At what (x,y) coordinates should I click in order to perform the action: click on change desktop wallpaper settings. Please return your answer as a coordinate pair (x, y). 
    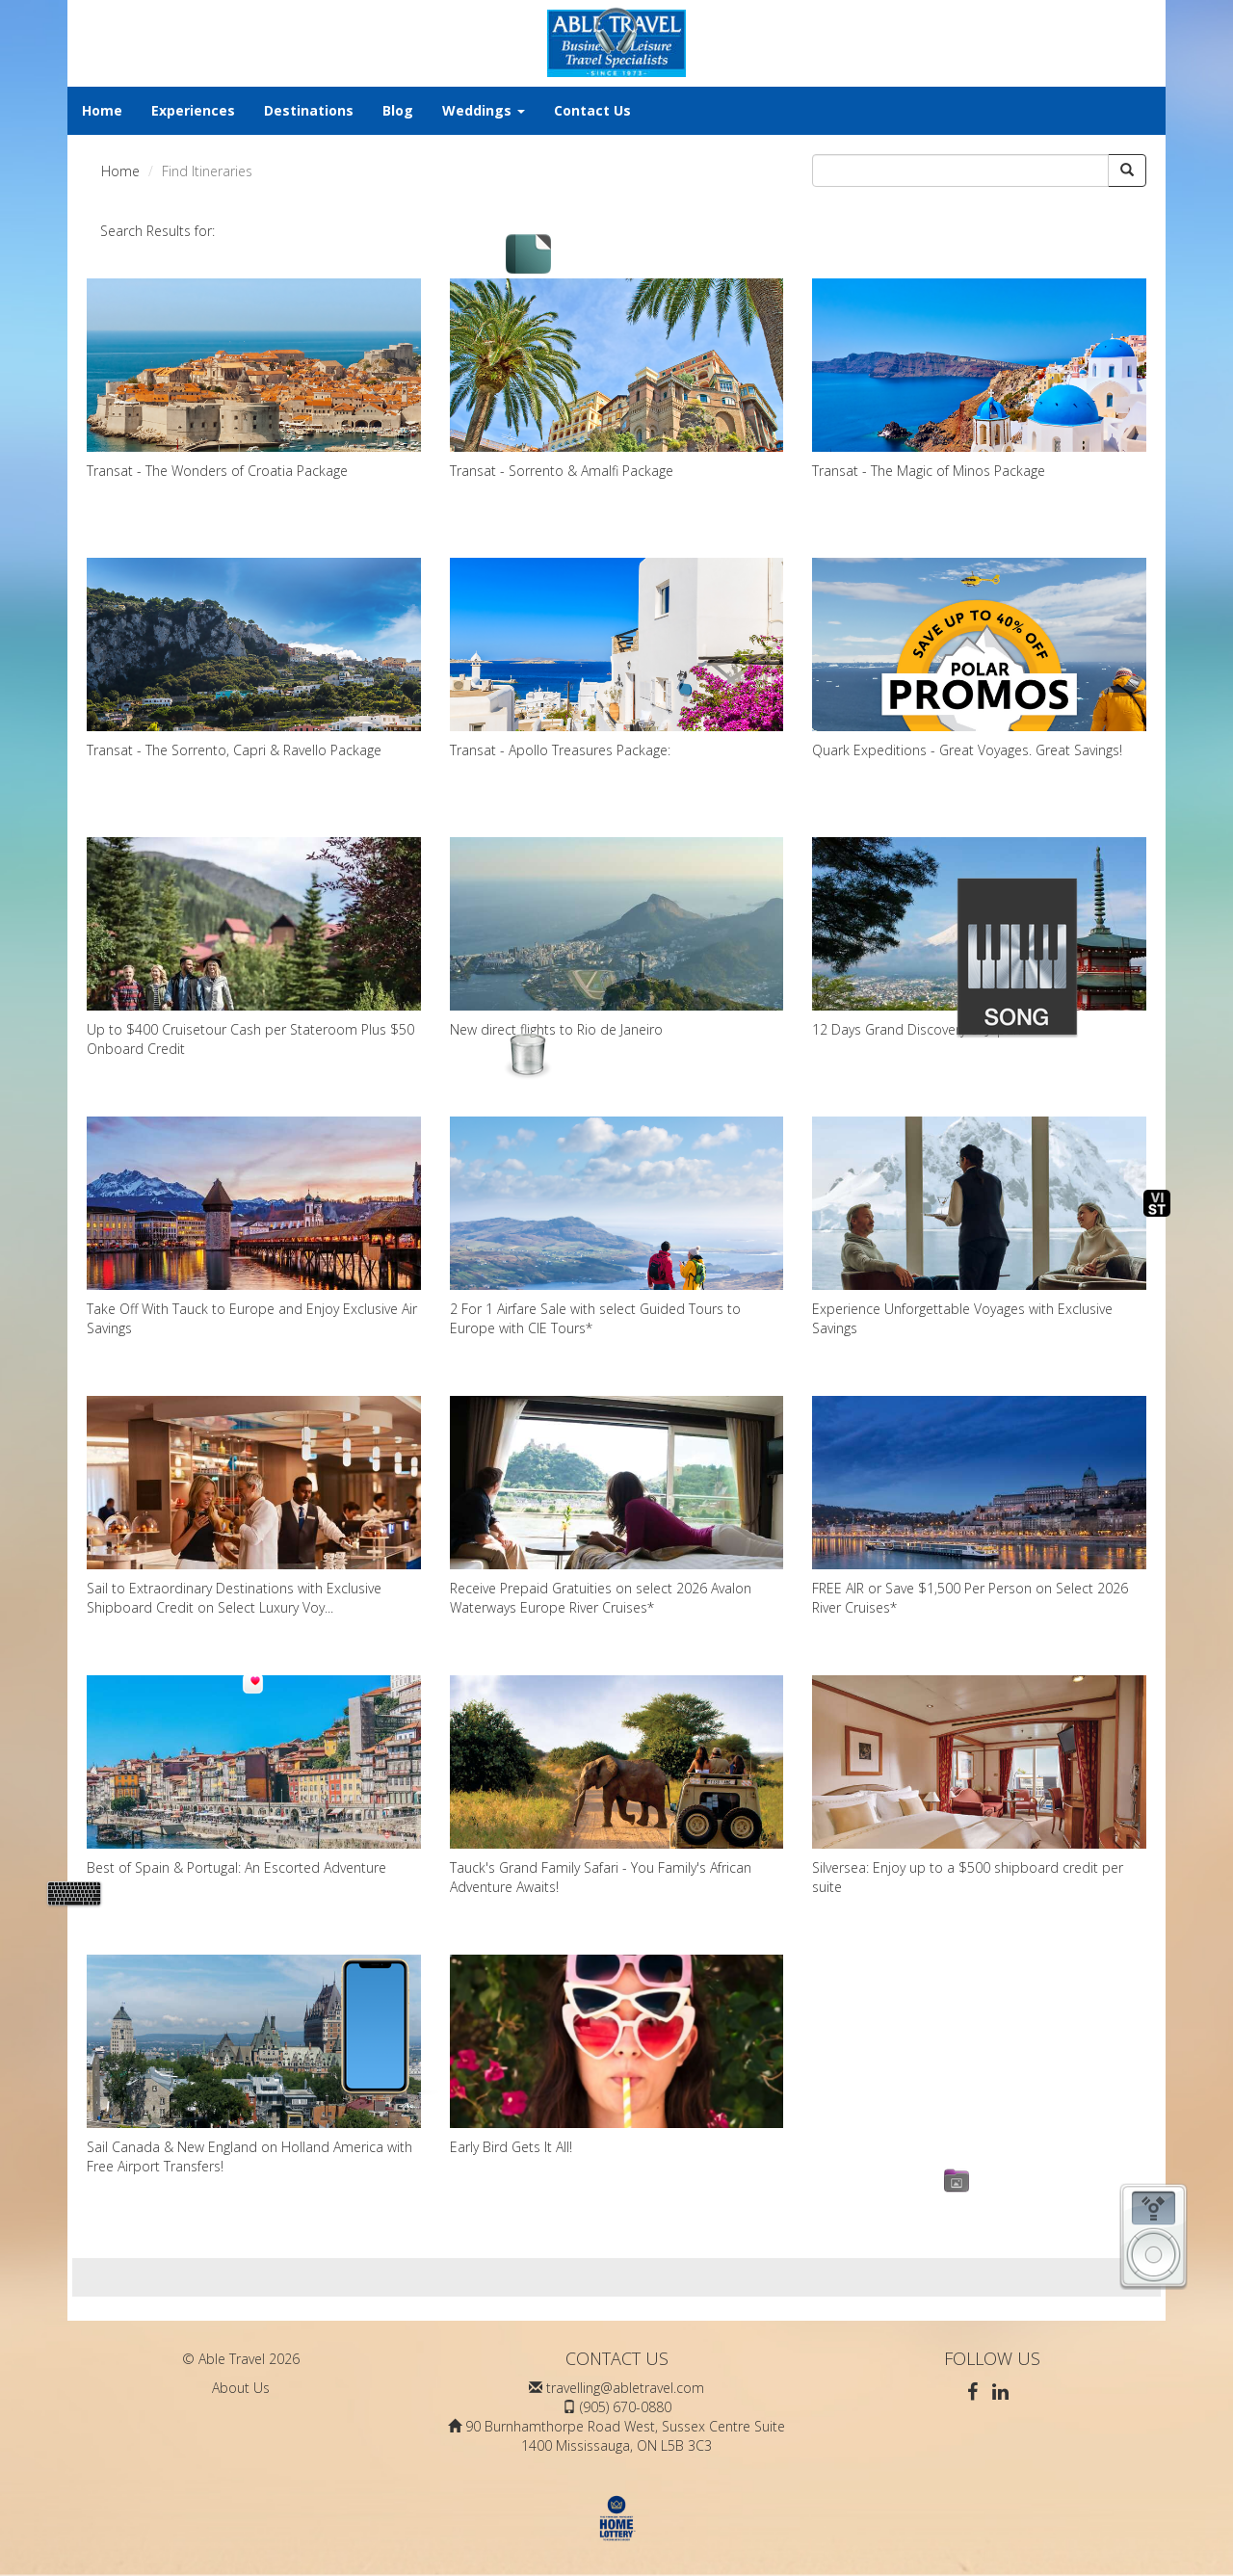
    Looking at the image, I should click on (528, 252).